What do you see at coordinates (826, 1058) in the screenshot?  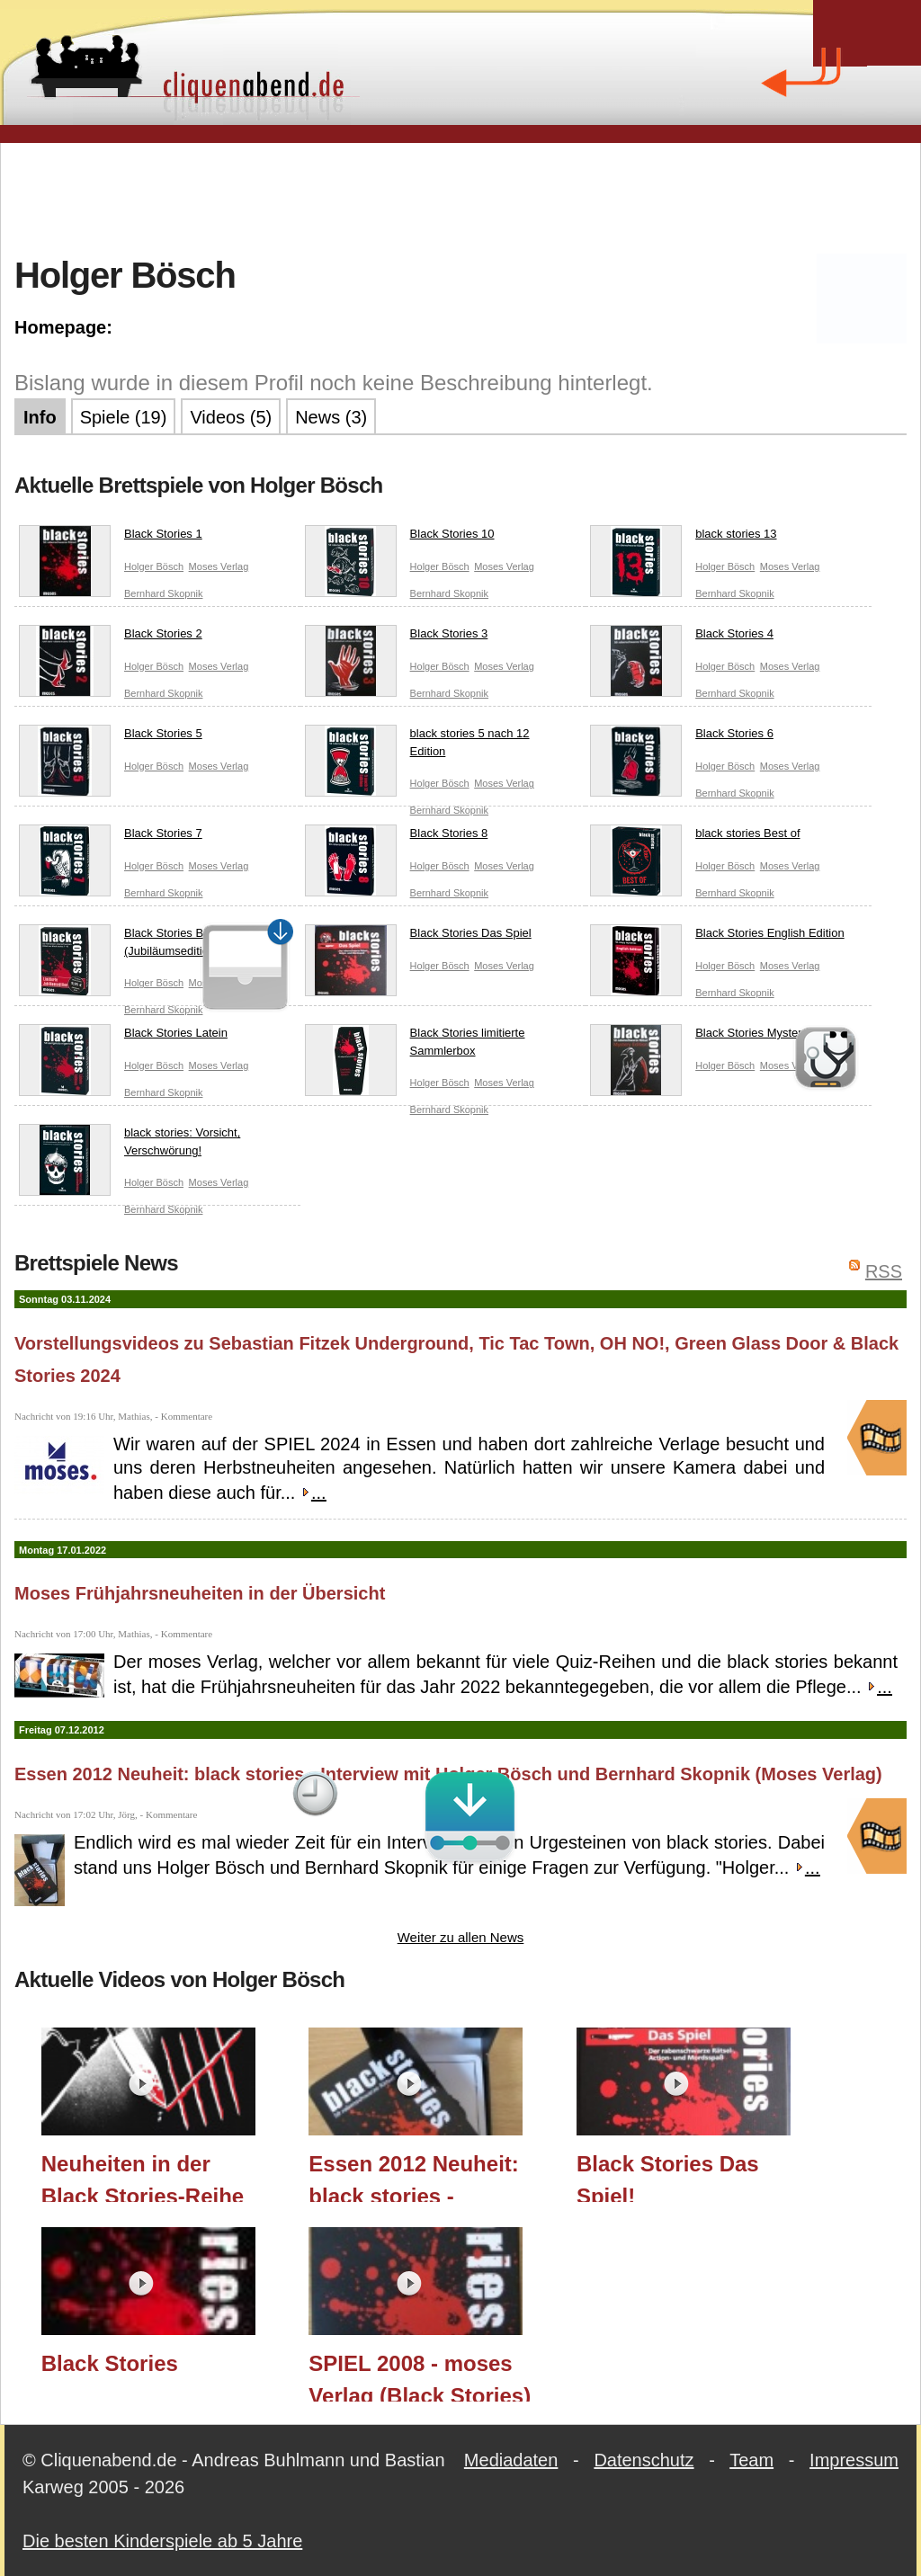 I see `access disk health and diagnostic settings` at bounding box center [826, 1058].